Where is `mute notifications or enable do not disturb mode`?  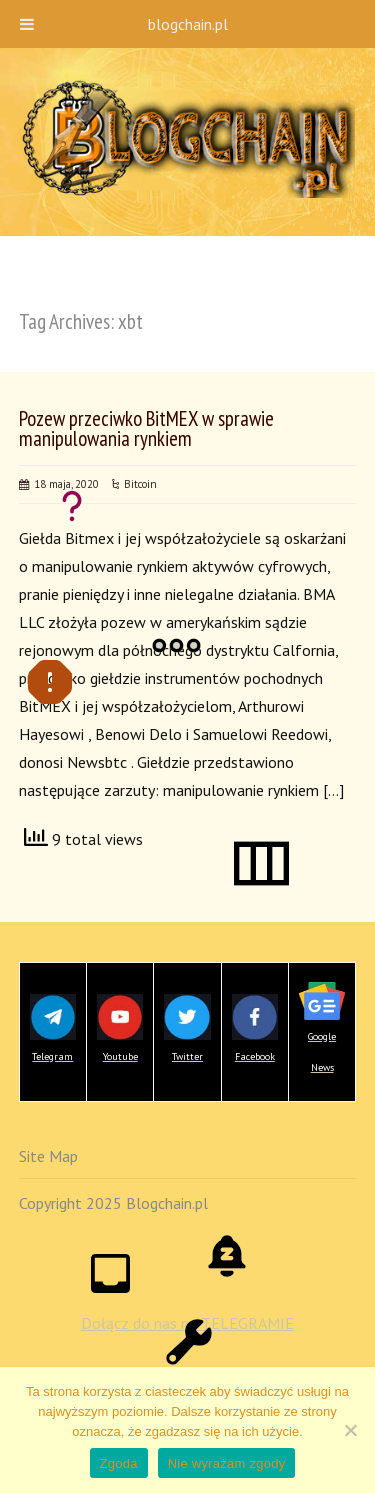 mute notifications or enable do not disturb mode is located at coordinates (227, 1256).